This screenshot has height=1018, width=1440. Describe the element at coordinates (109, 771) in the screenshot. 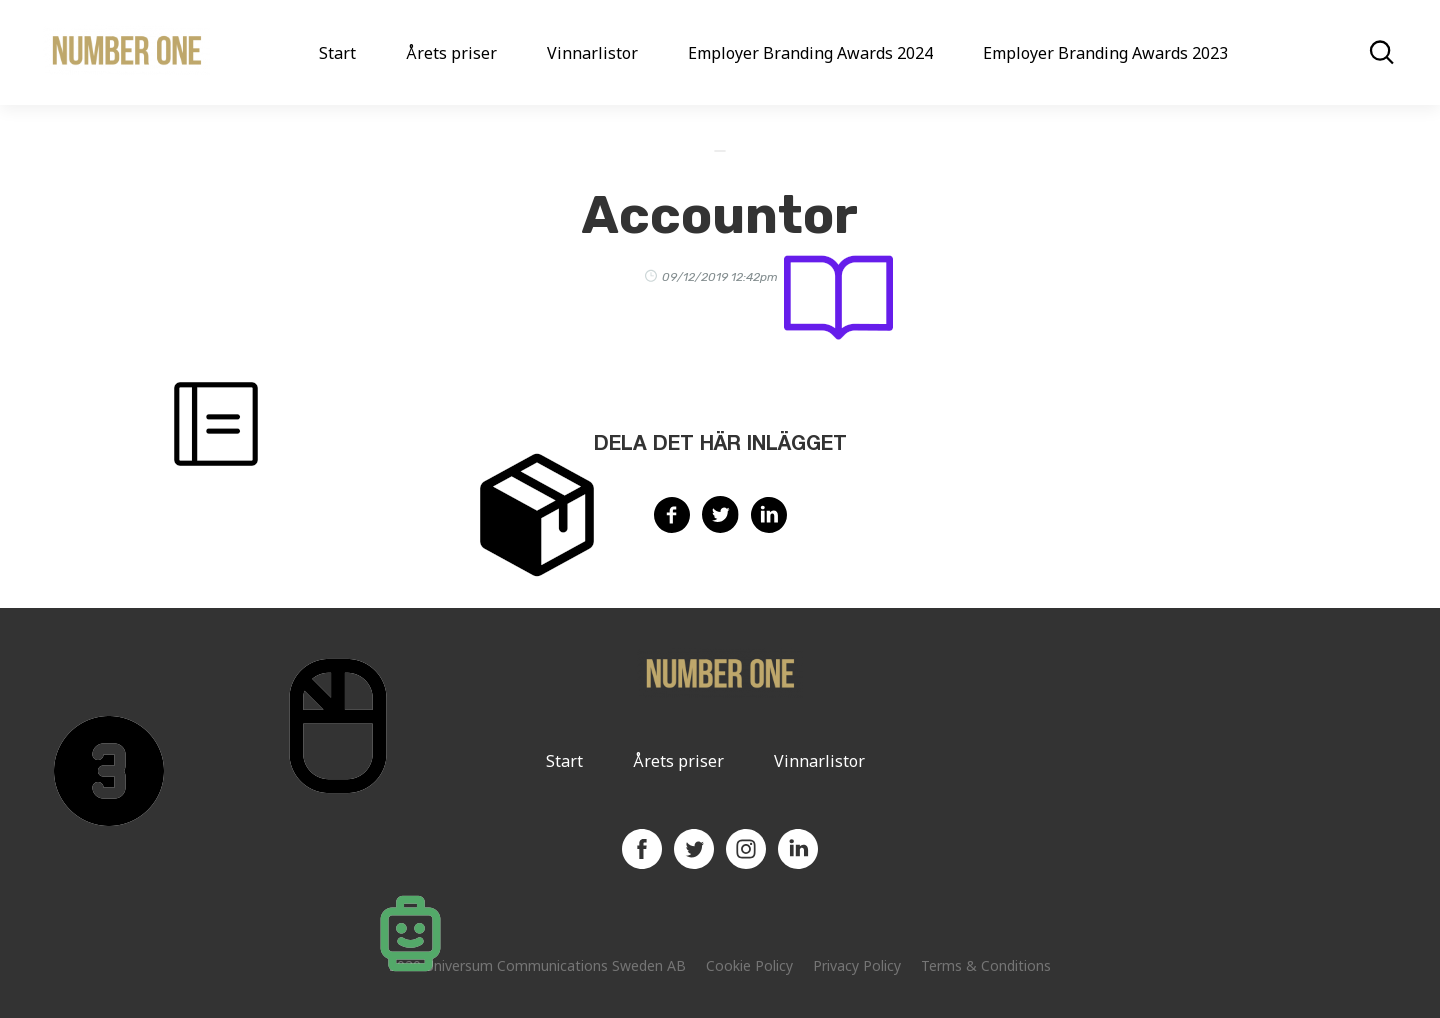

I see `step 3 in a multi-step process or wizard` at that location.